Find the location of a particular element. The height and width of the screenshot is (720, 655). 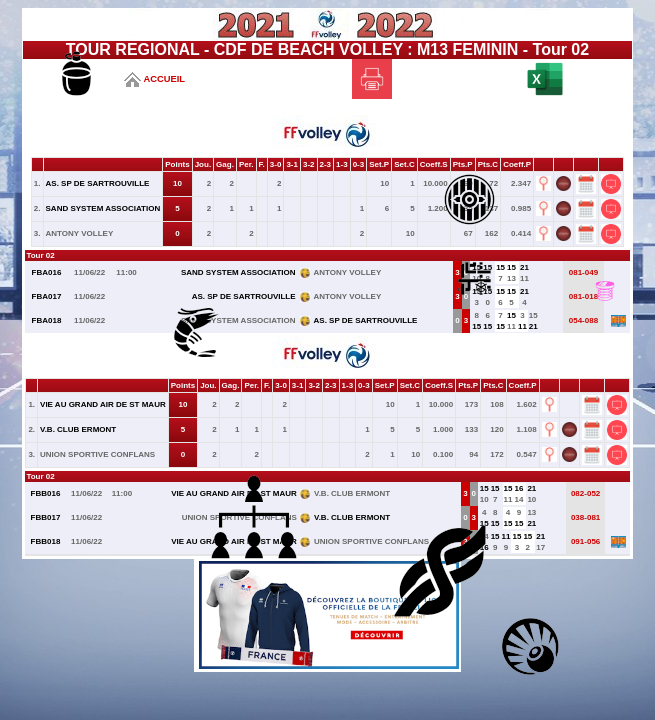

indicates a connection or link between items is located at coordinates (440, 571).